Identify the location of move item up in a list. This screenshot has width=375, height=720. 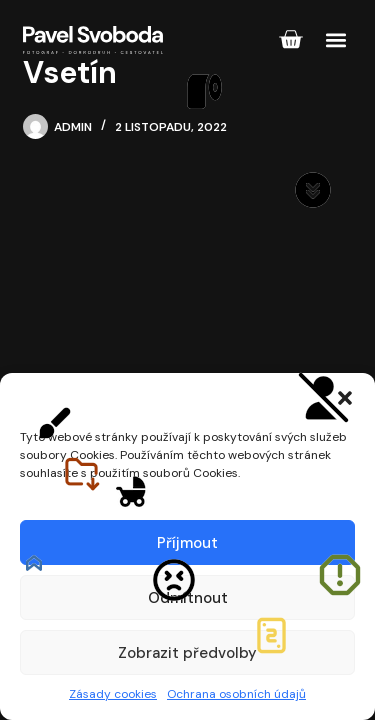
(34, 563).